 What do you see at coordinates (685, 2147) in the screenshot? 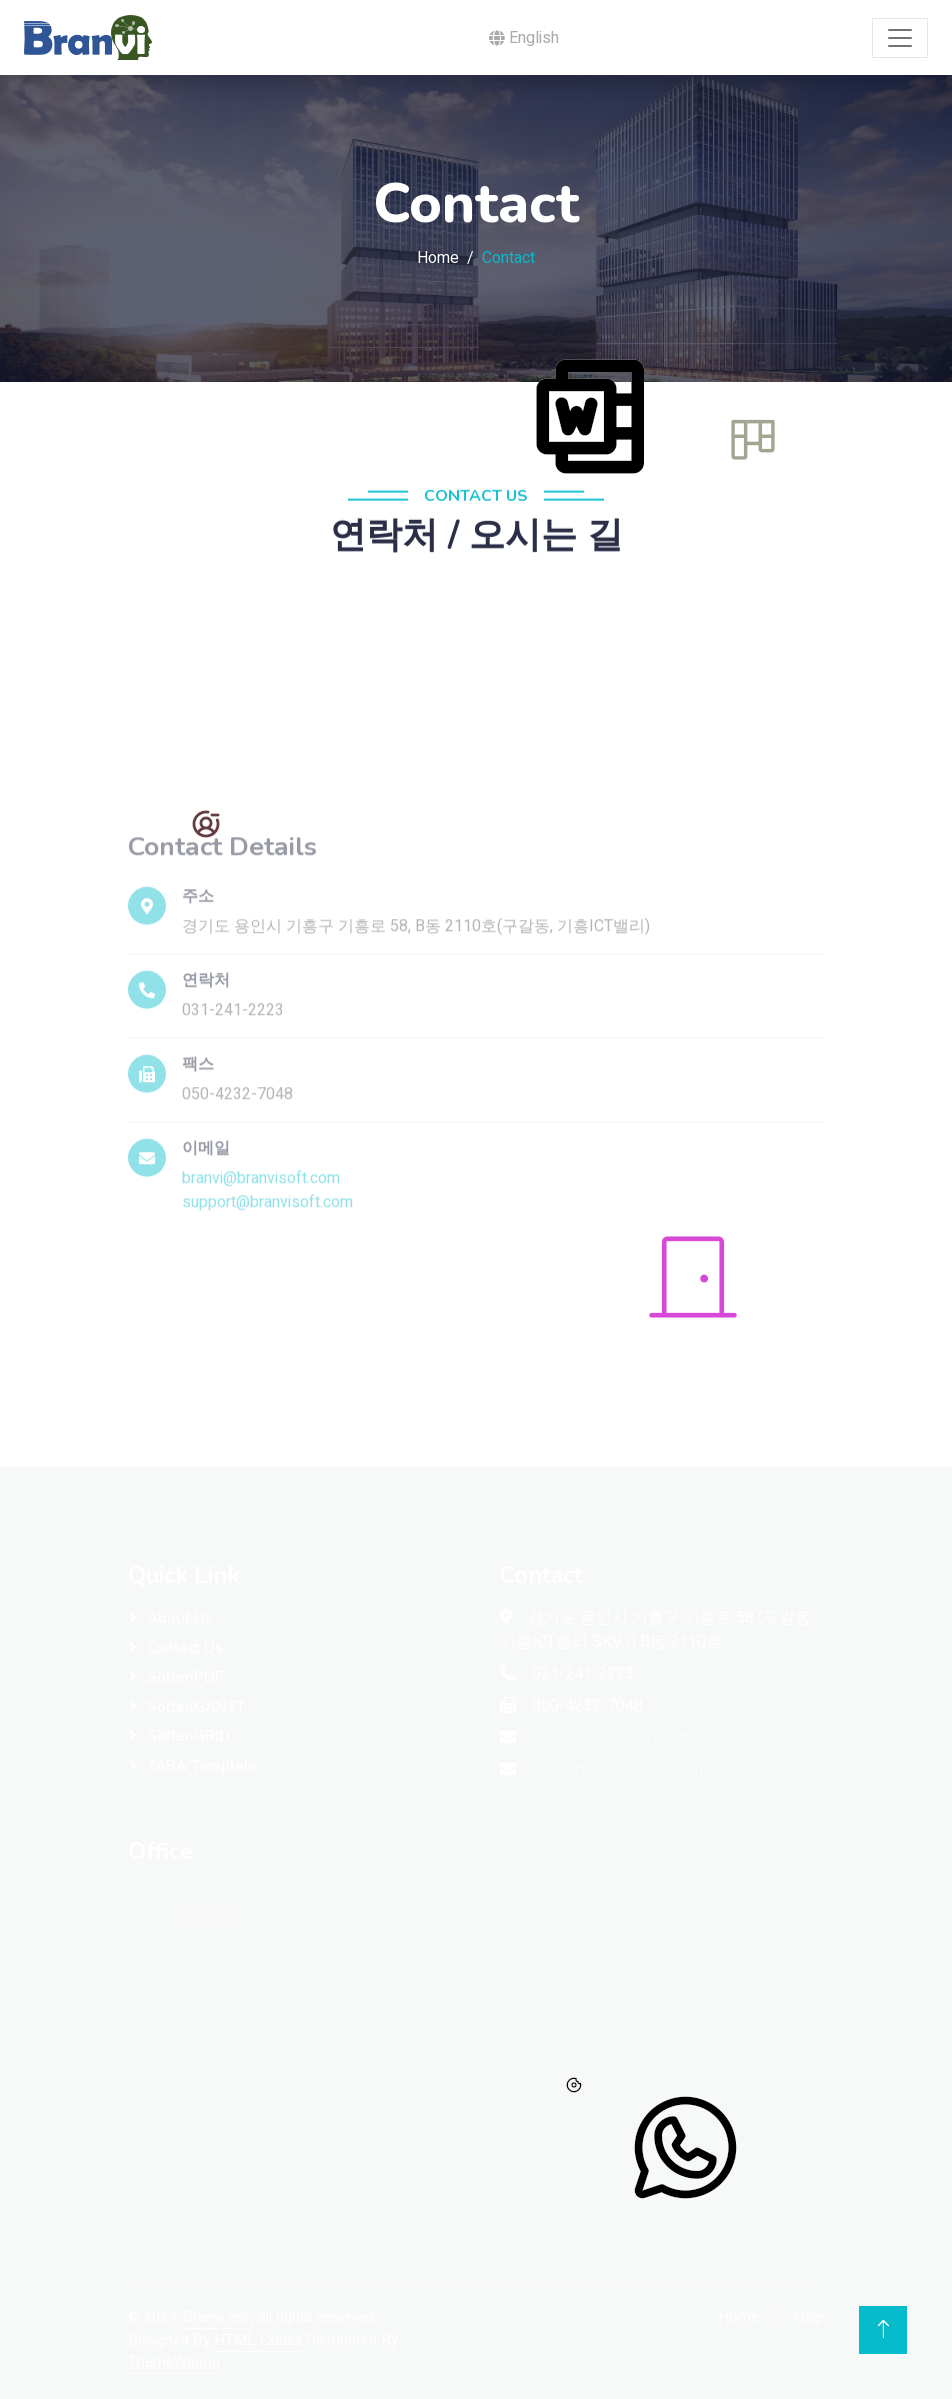
I see `open whatsapp messaging app` at bounding box center [685, 2147].